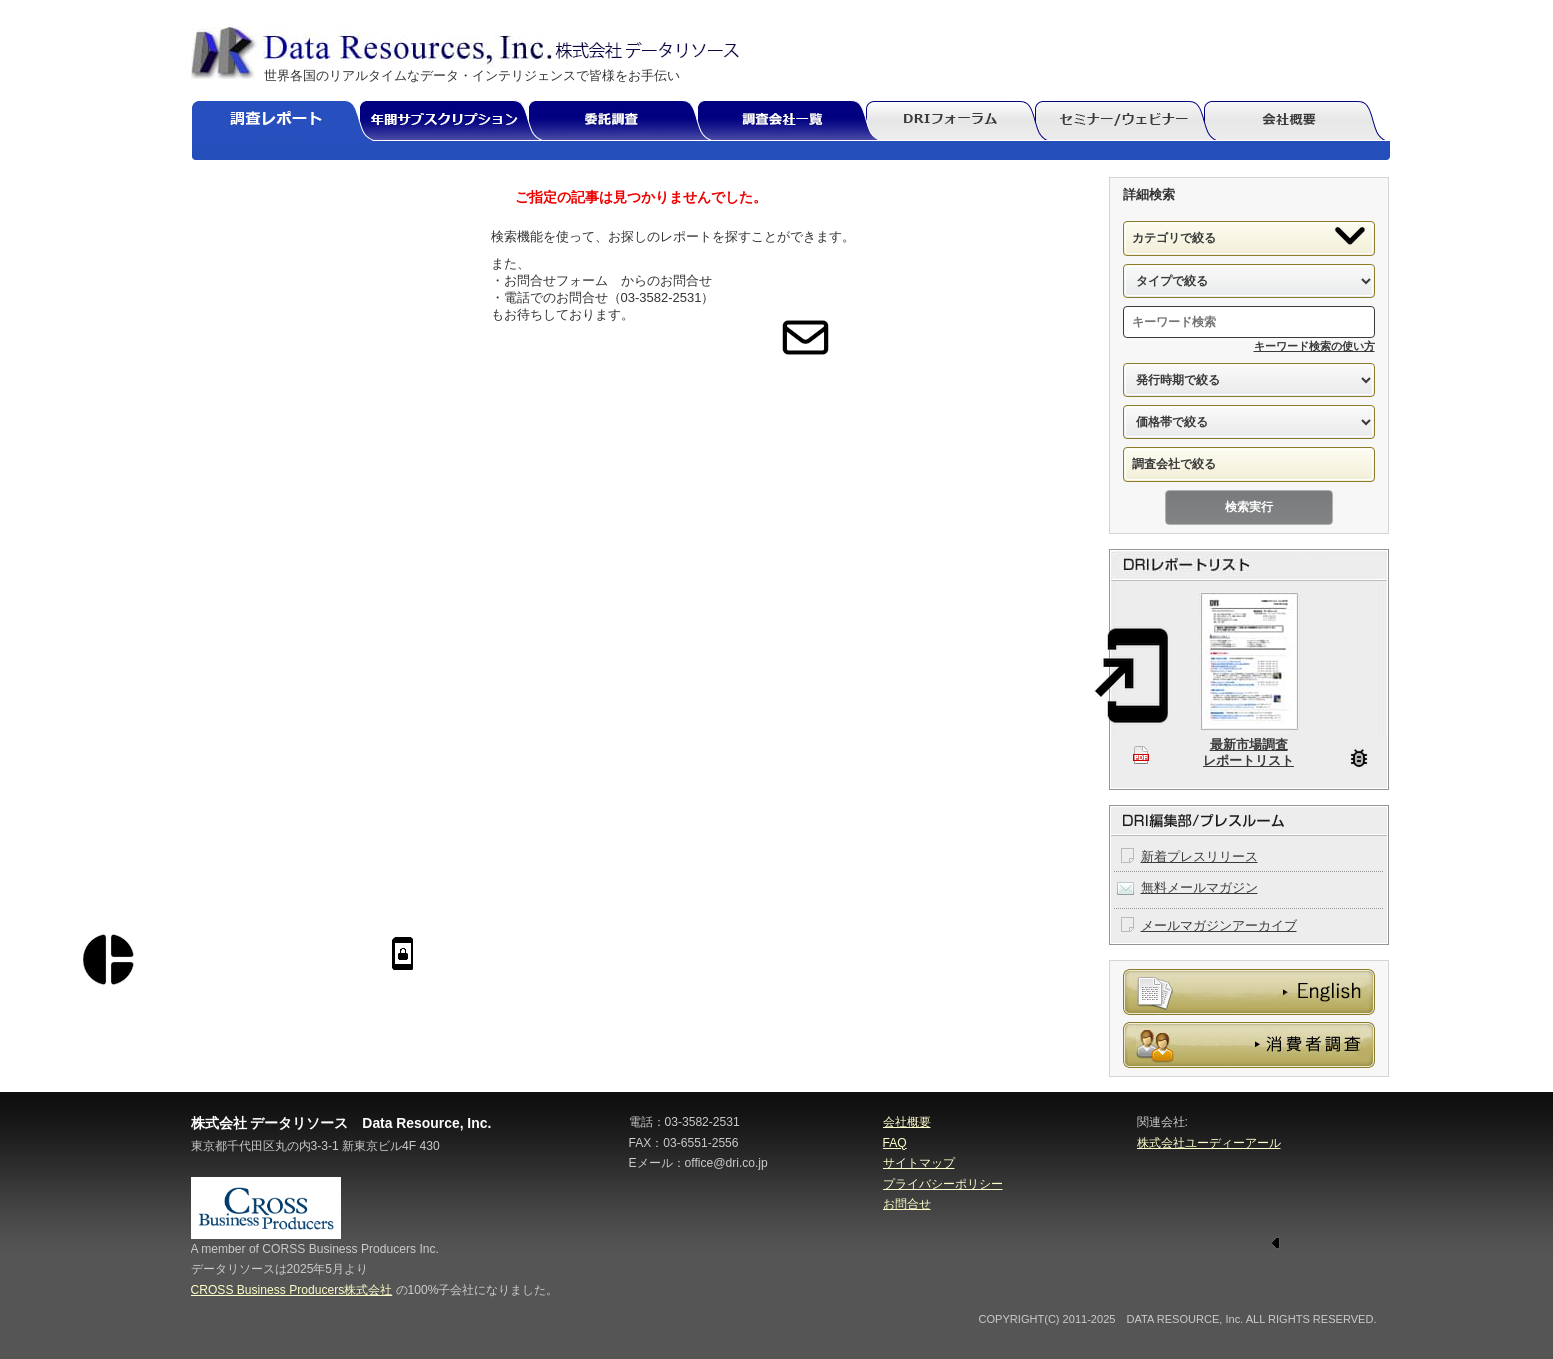  I want to click on add this page or app to your home screen, so click(1133, 675).